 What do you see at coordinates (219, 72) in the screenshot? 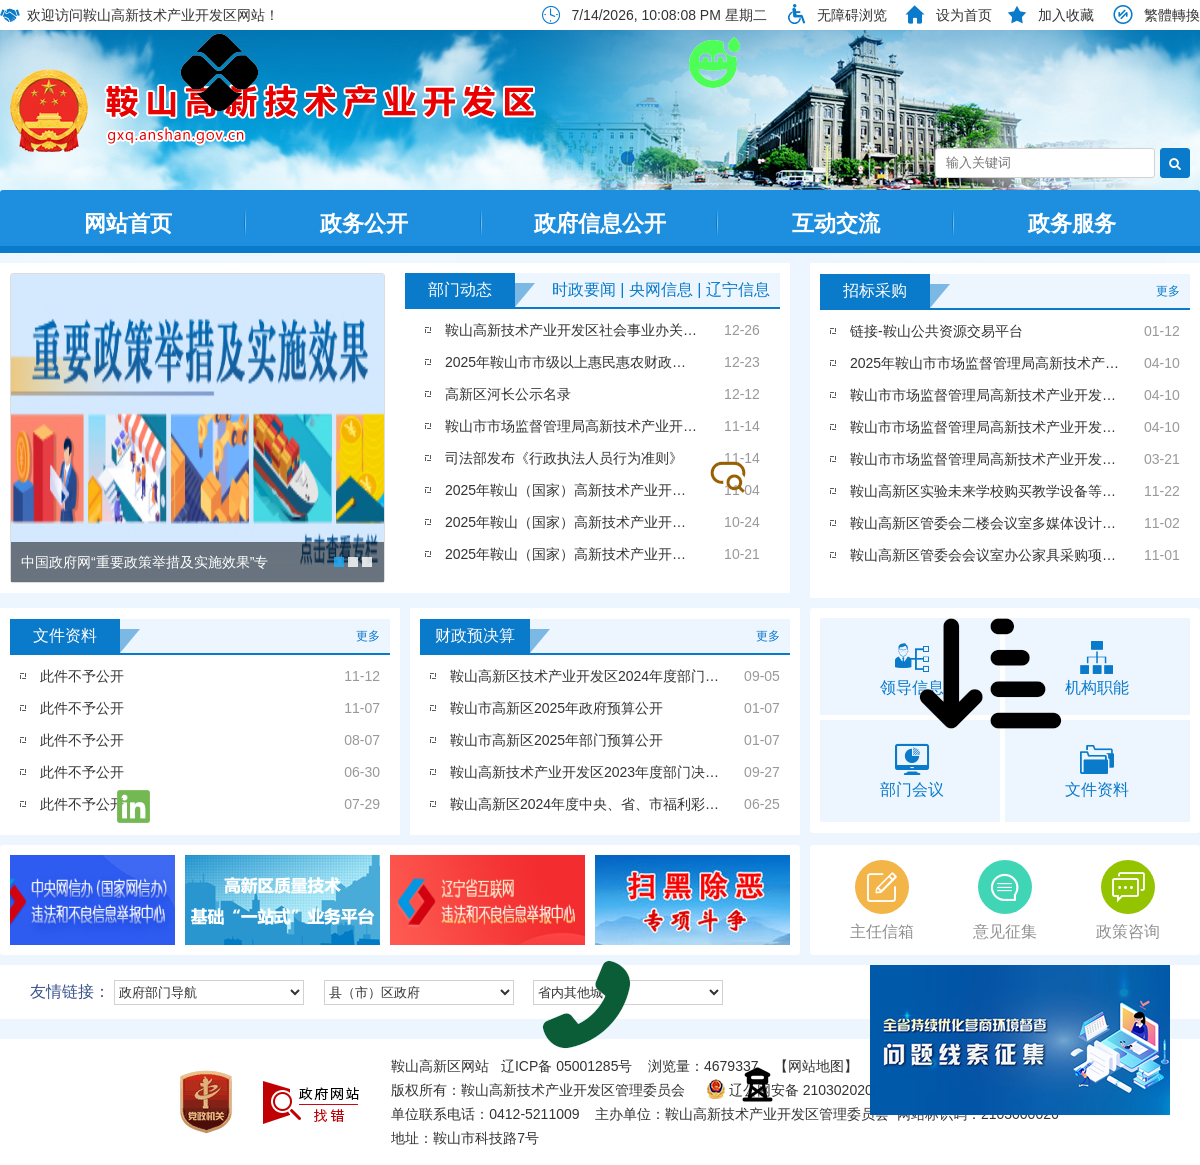
I see `pay with pix instant payment` at bounding box center [219, 72].